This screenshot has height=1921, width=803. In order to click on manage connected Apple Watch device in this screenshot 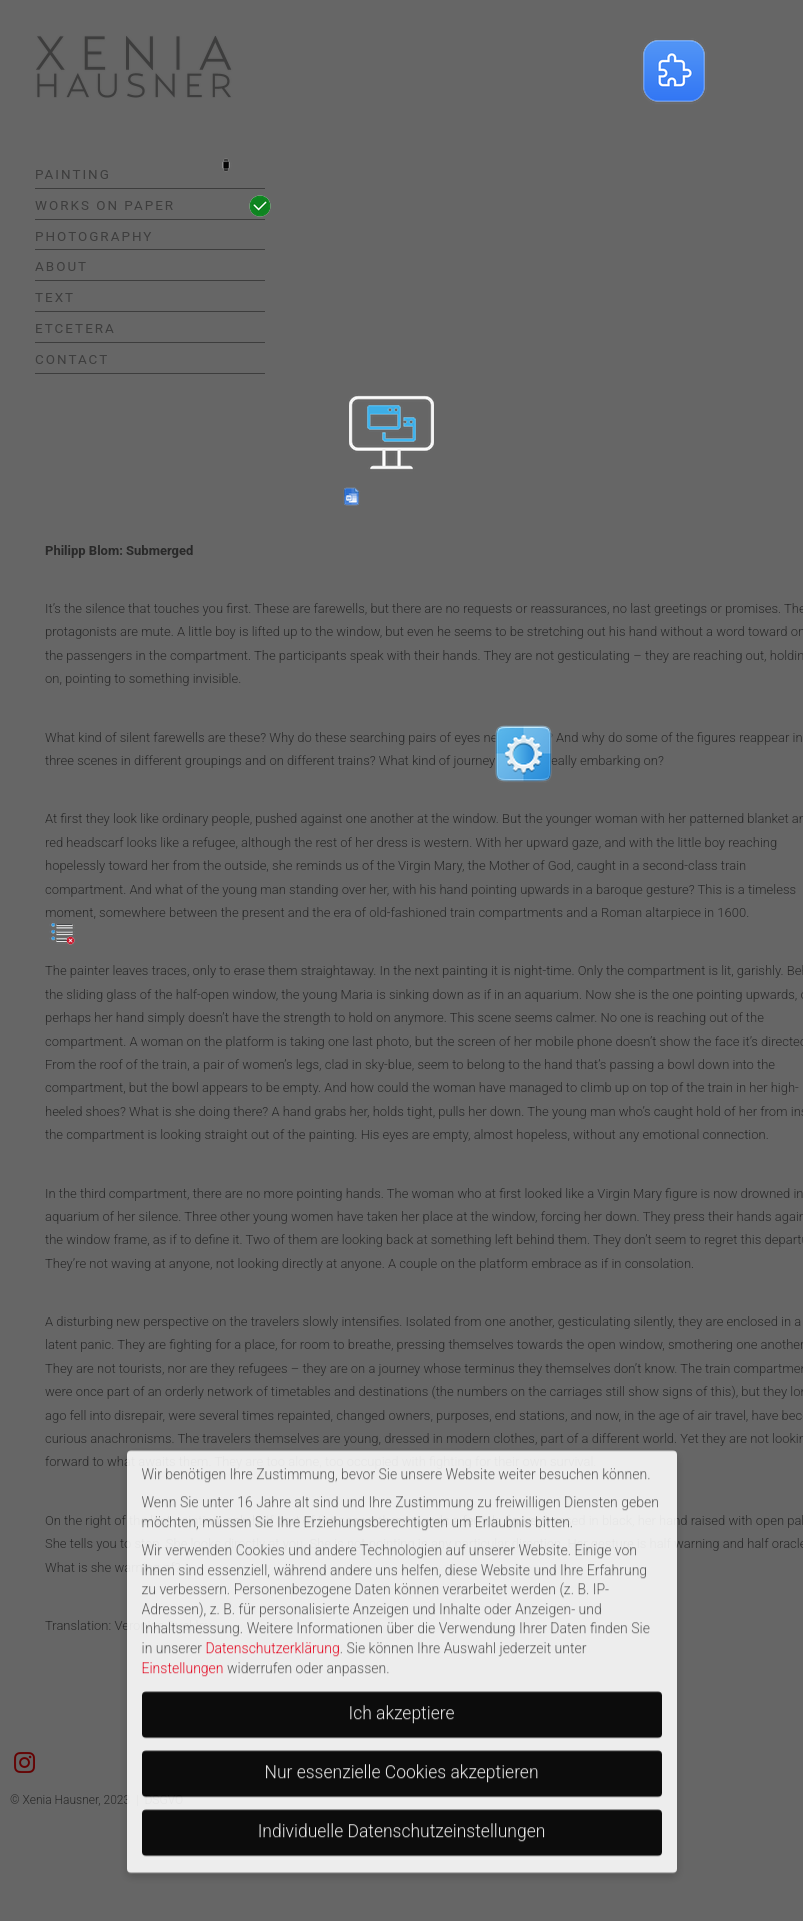, I will do `click(226, 165)`.